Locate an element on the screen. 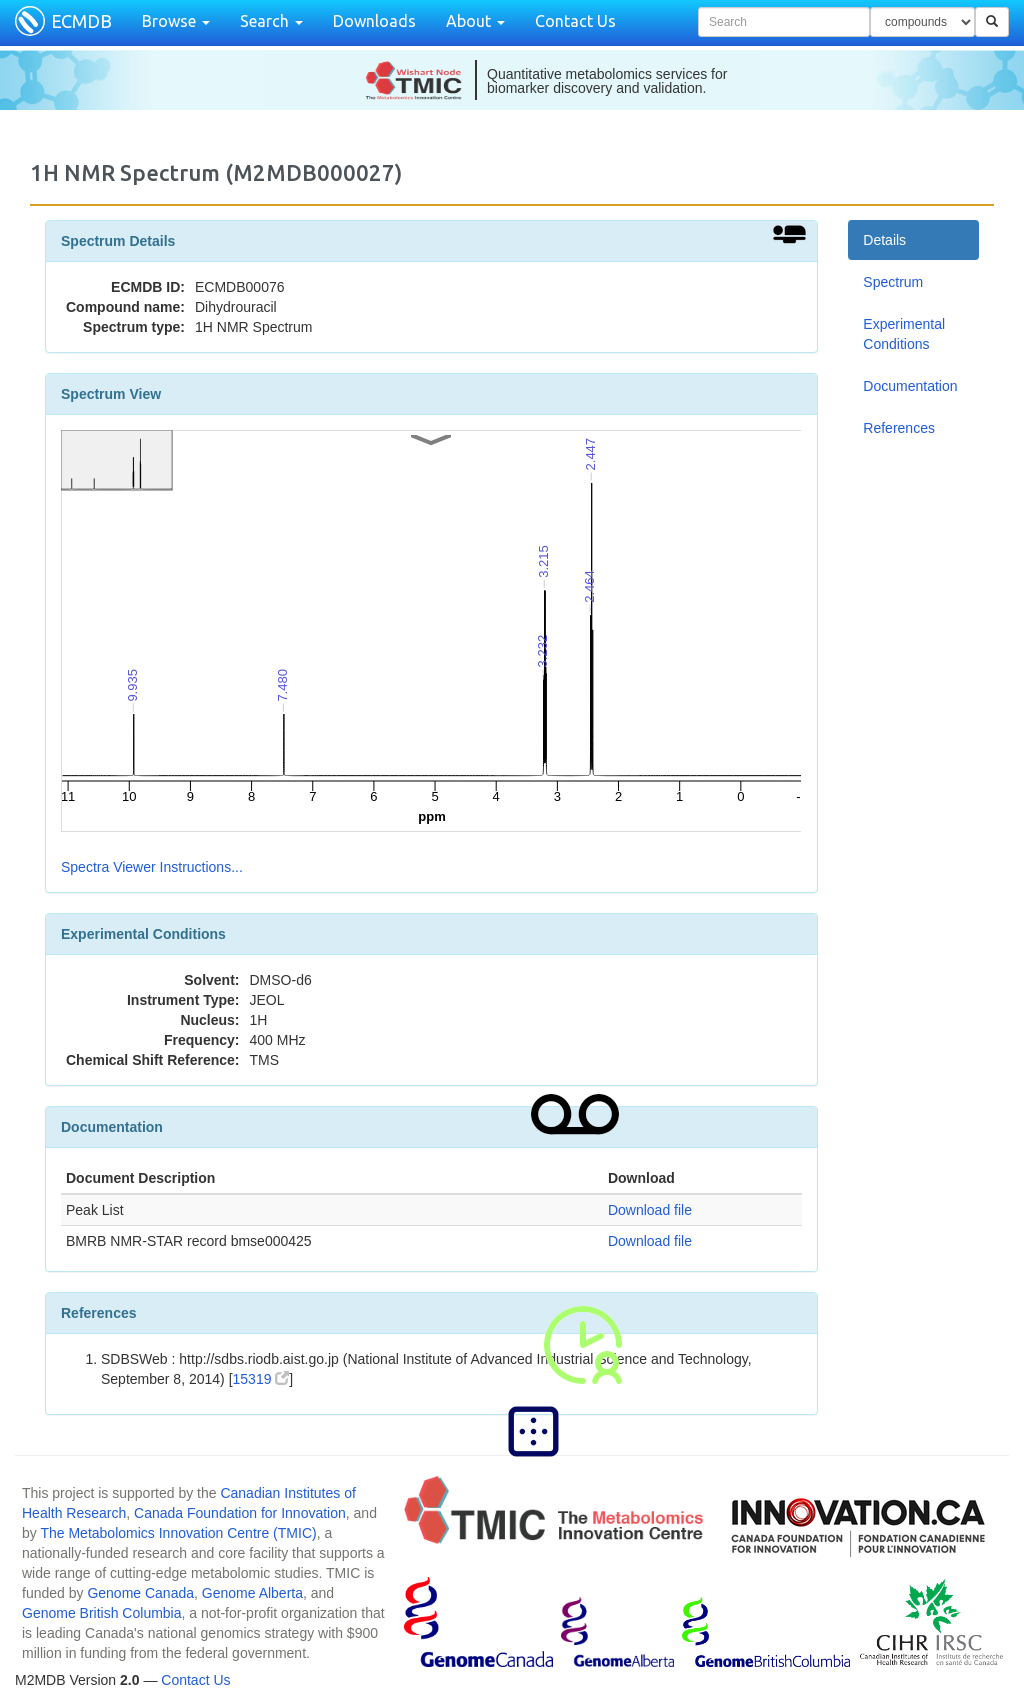 The height and width of the screenshot is (1690, 1024). indicates flat-bed seat available on flight is located at coordinates (789, 233).